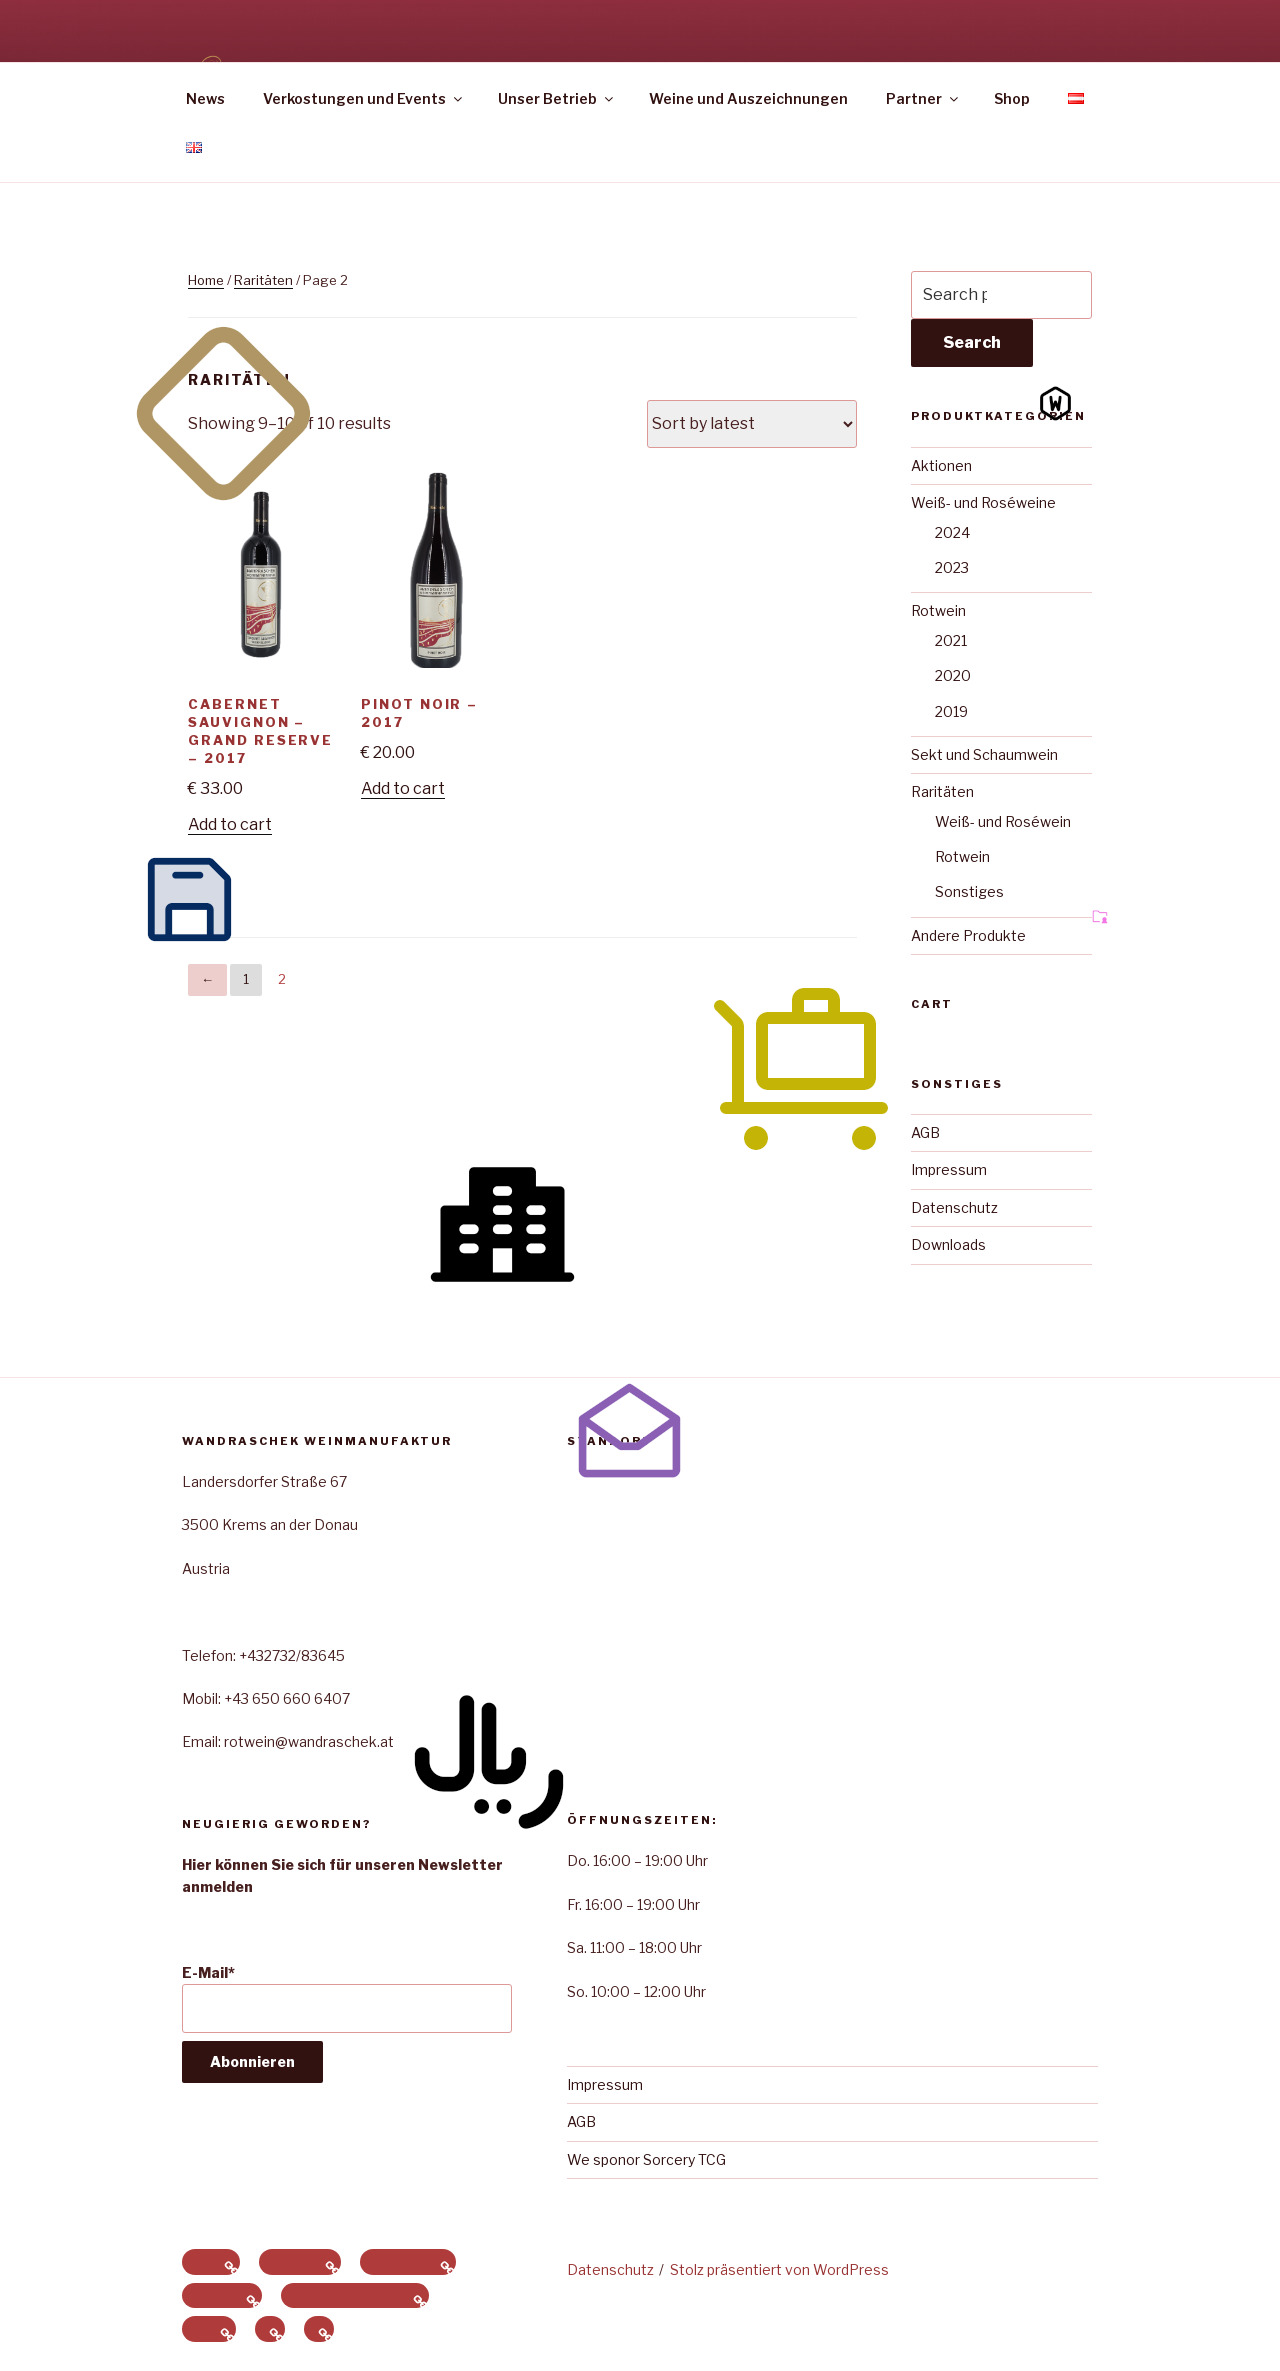  What do you see at coordinates (489, 1762) in the screenshot?
I see `indicates price or amount in Iranian rial currency` at bounding box center [489, 1762].